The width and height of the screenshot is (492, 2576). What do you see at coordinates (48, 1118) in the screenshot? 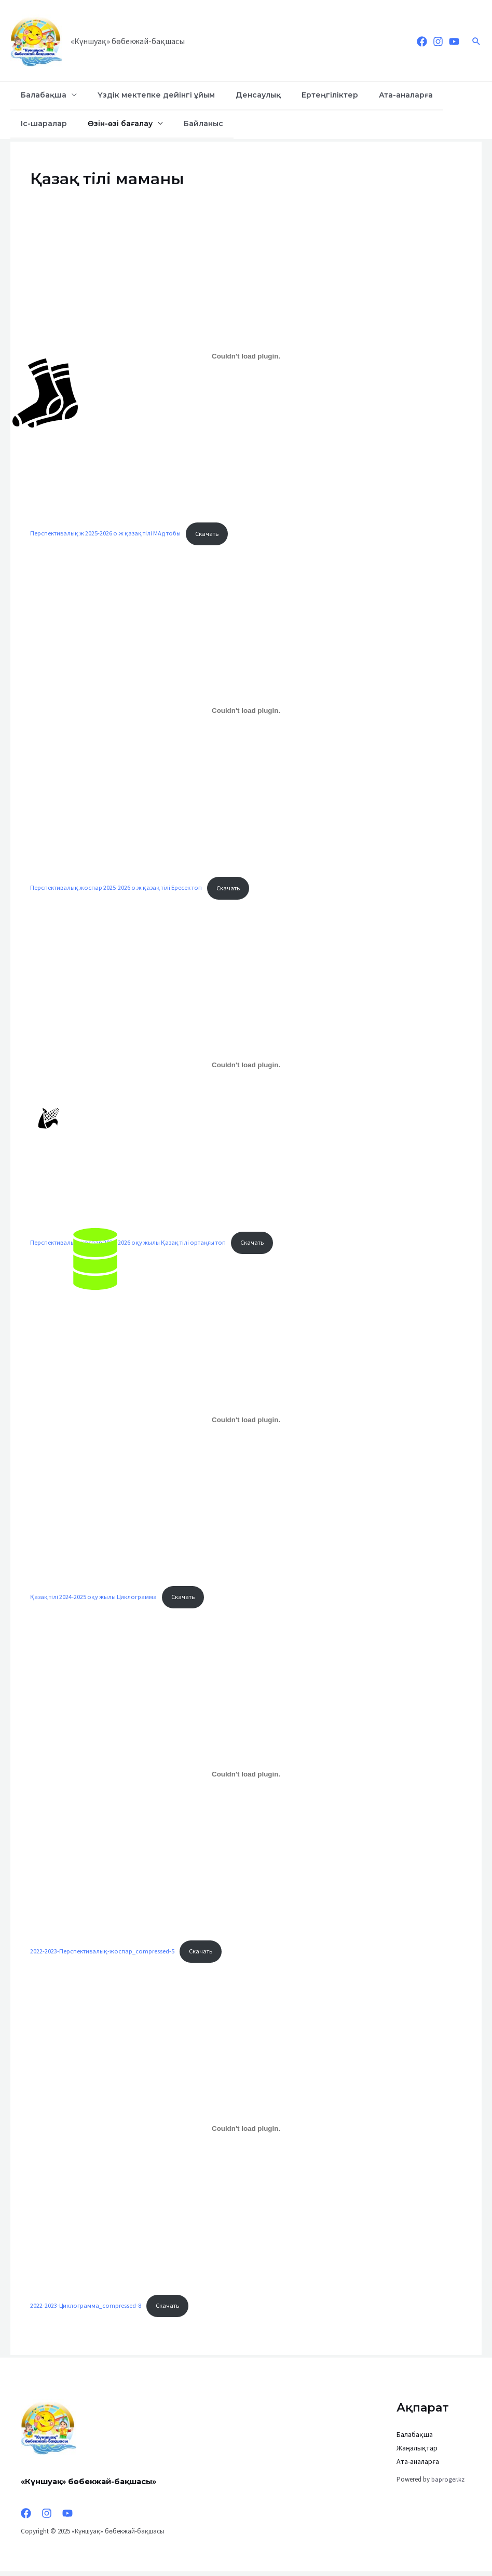
I see `represents a farming or agriculture category` at bounding box center [48, 1118].